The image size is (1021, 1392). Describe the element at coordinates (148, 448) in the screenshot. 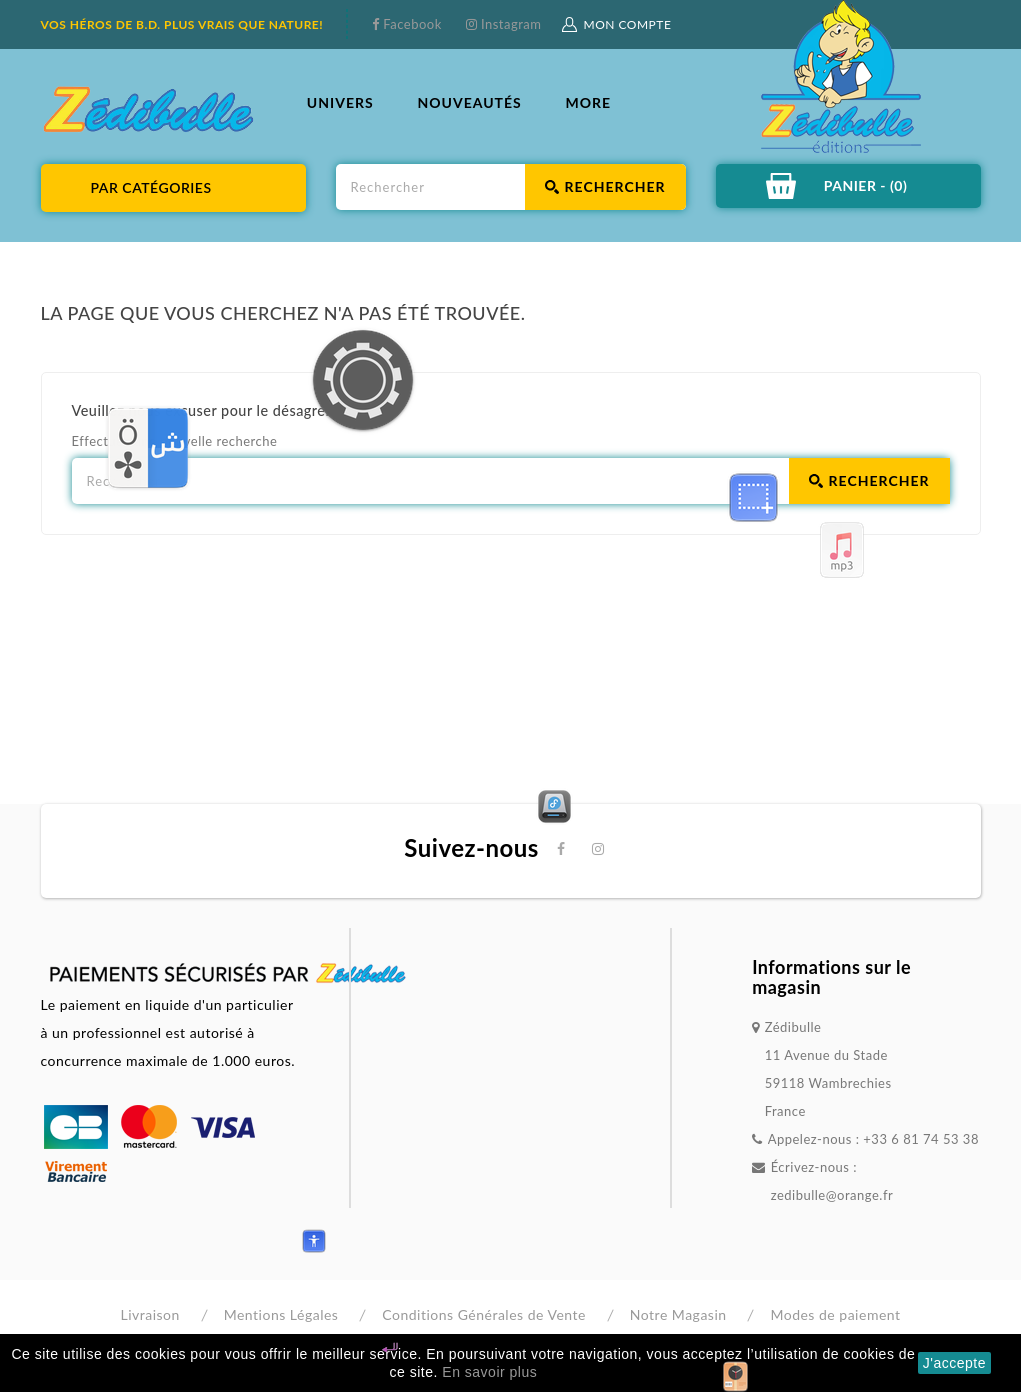

I see `open the gnome characters app` at that location.